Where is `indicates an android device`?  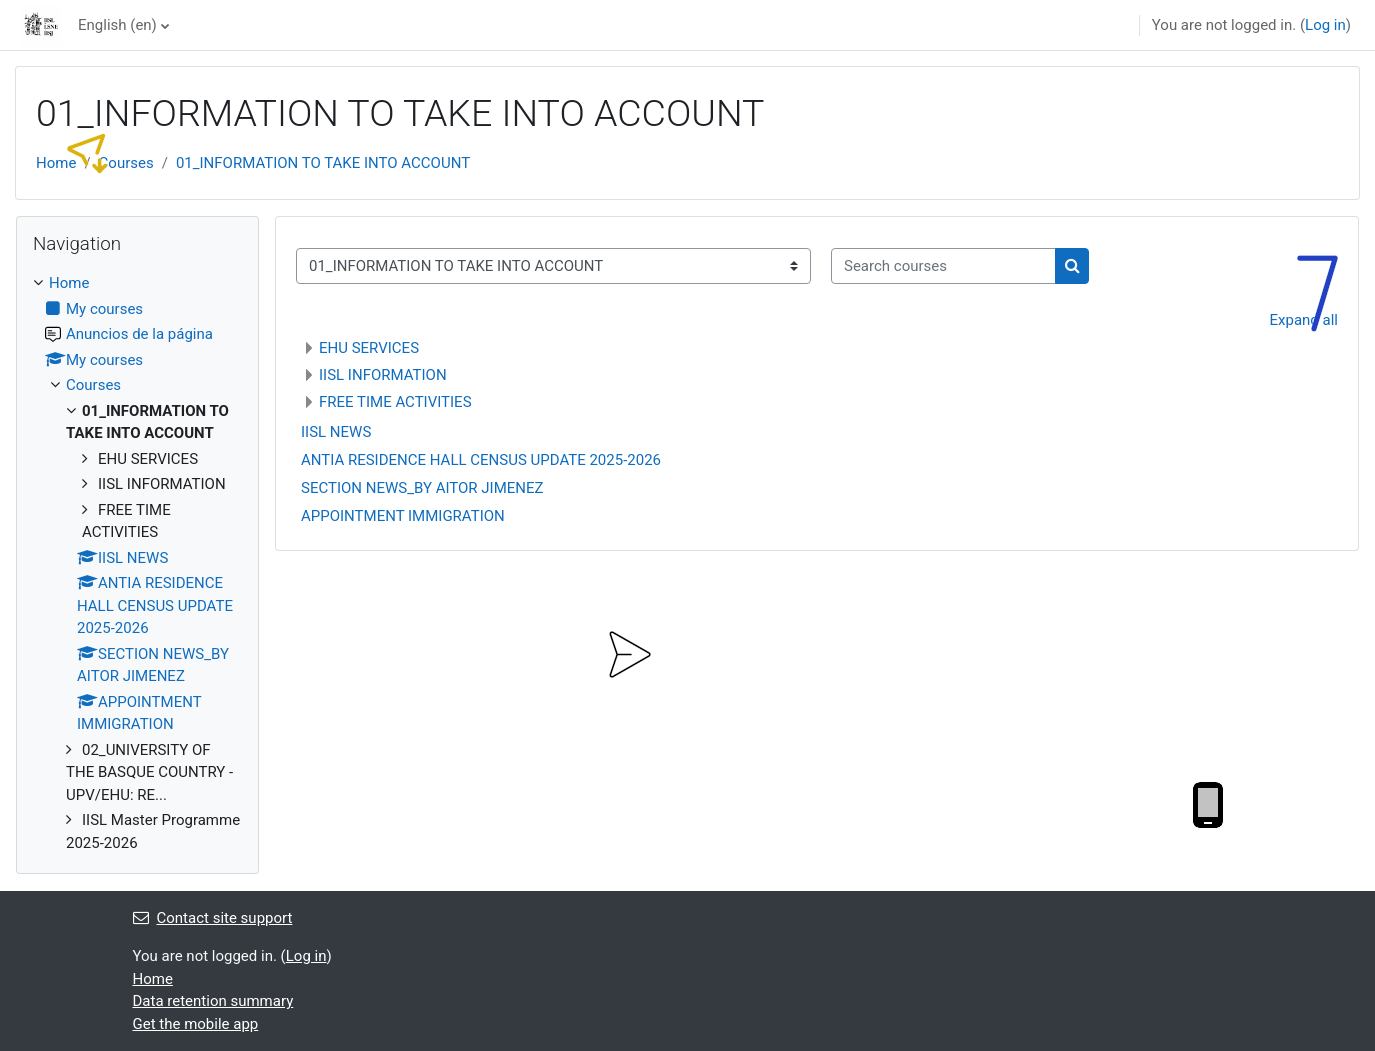
indicates an android device is located at coordinates (1208, 805).